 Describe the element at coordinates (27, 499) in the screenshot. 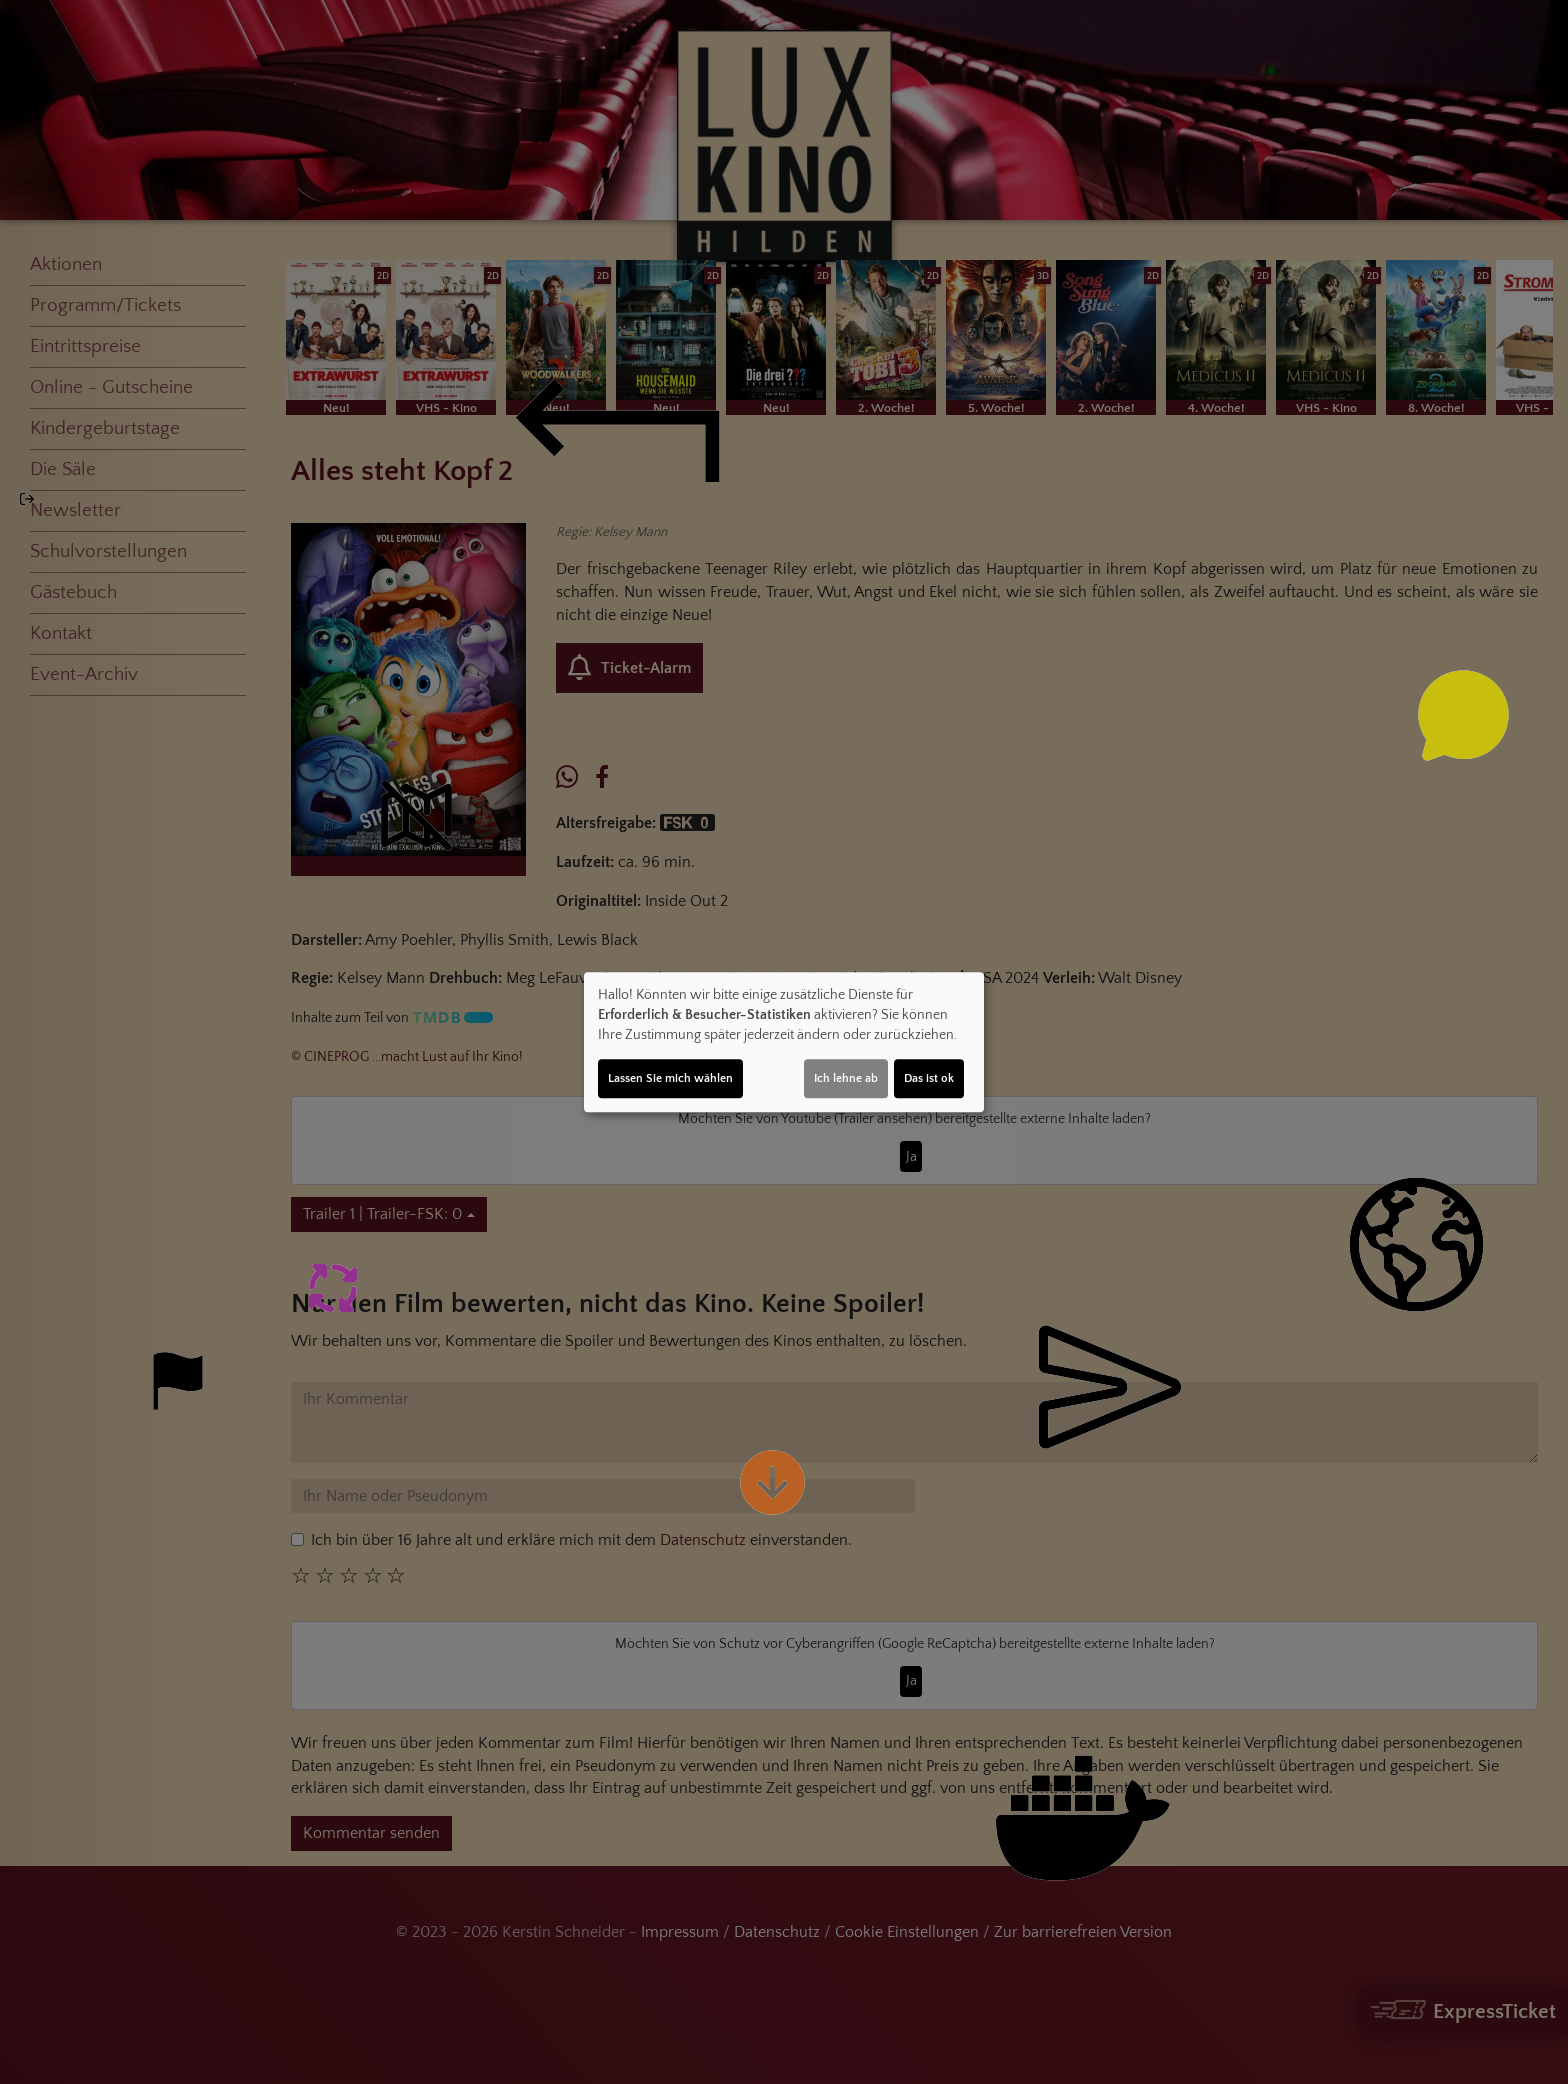

I see `log out of your account` at that location.